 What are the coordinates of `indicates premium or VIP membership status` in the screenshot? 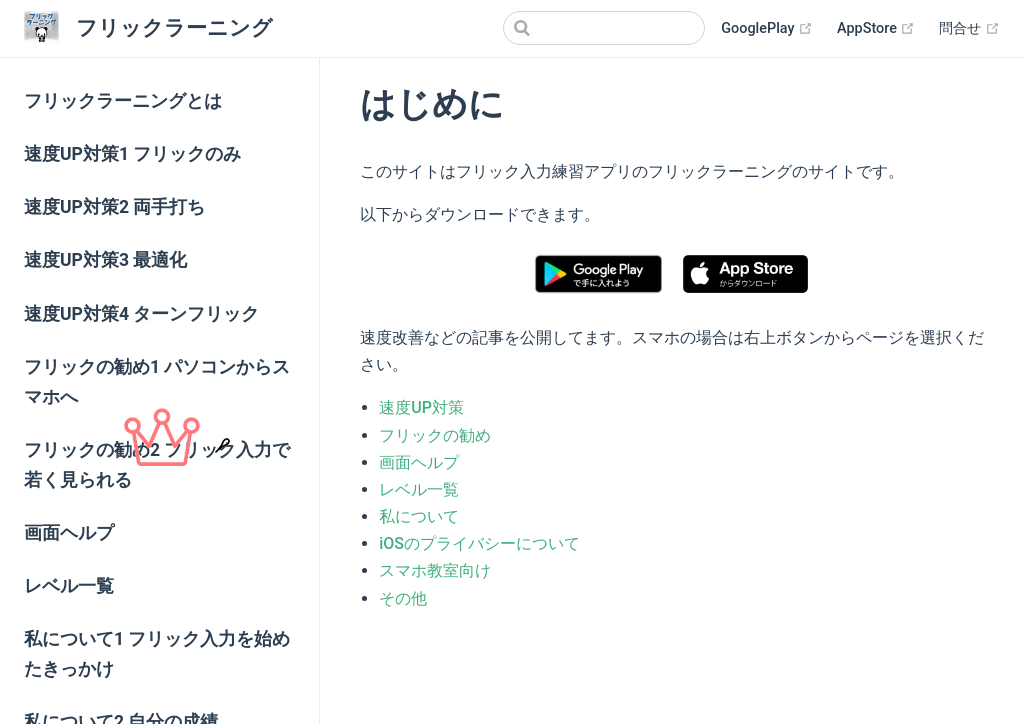 It's located at (162, 441).